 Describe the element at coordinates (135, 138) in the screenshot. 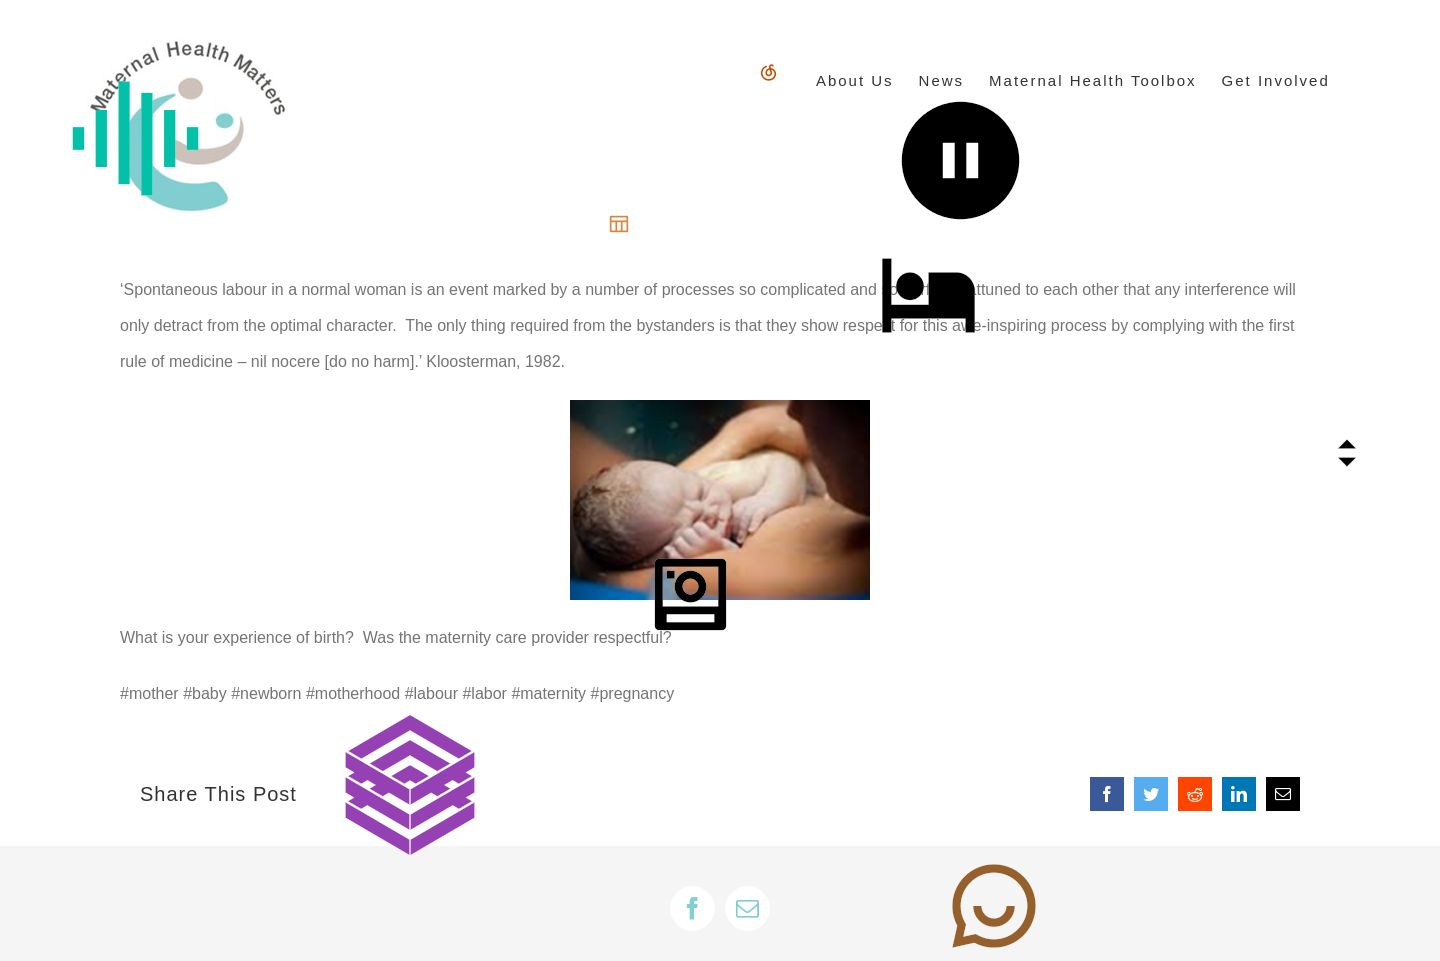

I see `voice recognition or audio input active` at that location.